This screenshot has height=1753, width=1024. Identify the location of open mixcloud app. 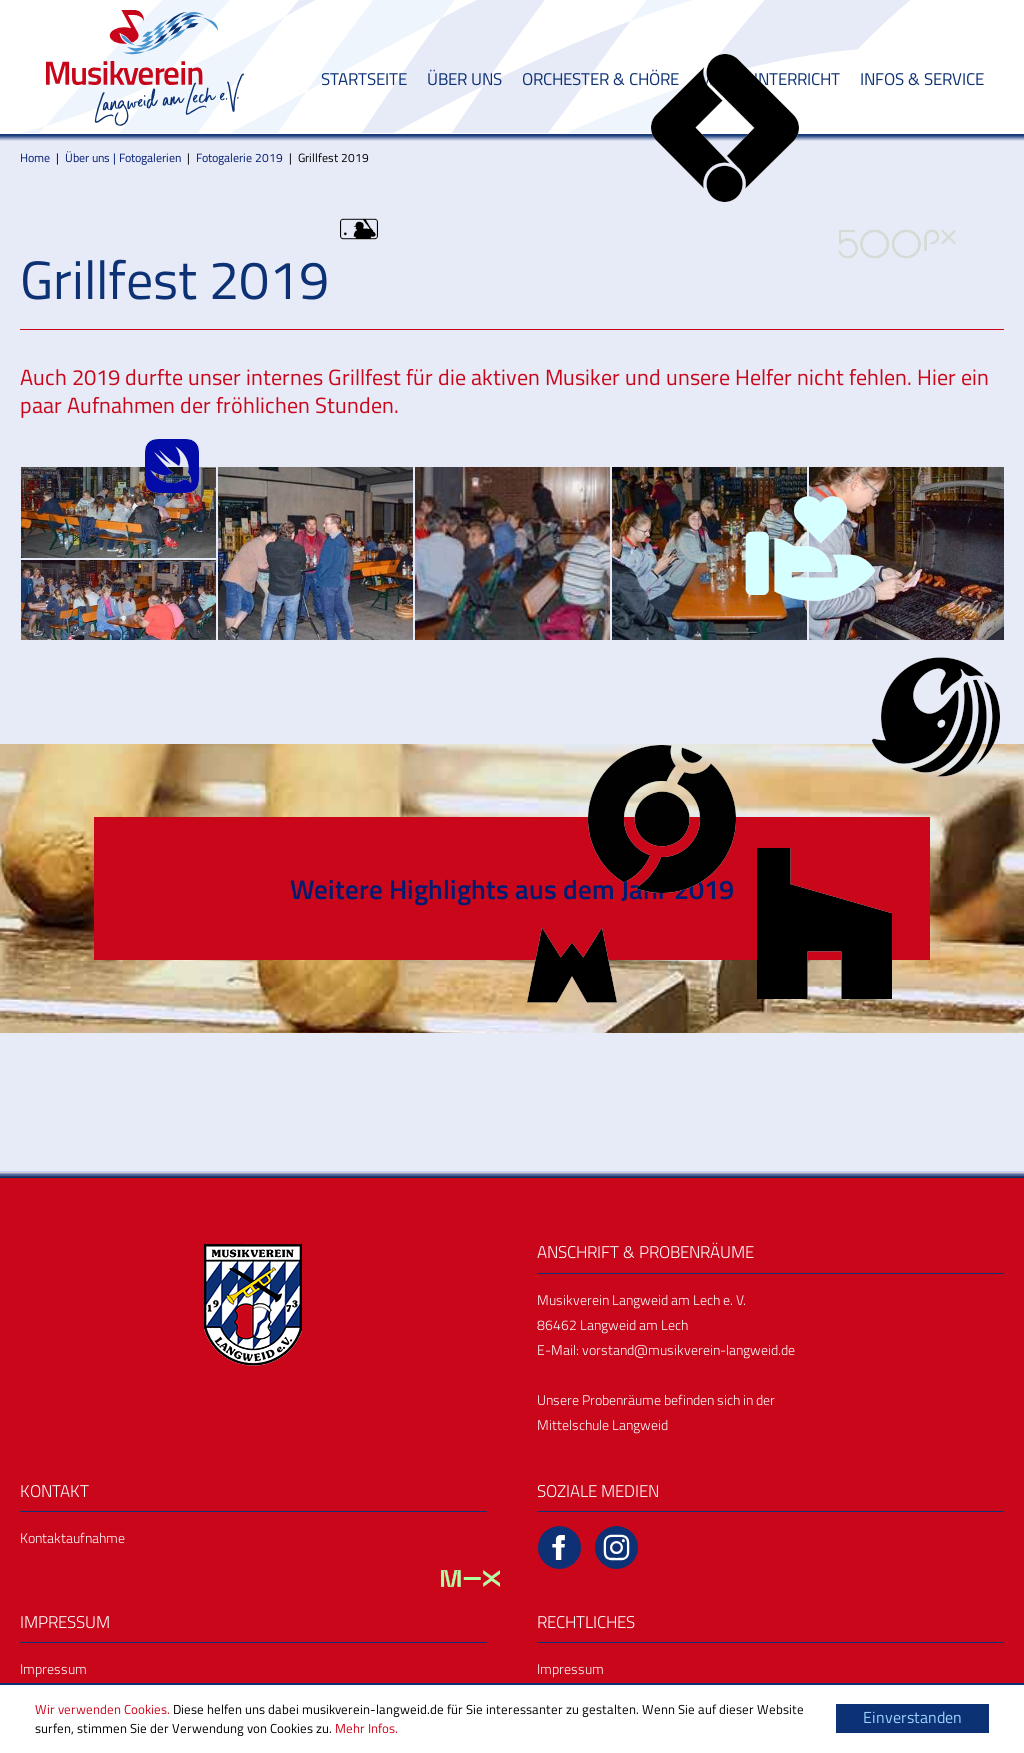
(470, 1578).